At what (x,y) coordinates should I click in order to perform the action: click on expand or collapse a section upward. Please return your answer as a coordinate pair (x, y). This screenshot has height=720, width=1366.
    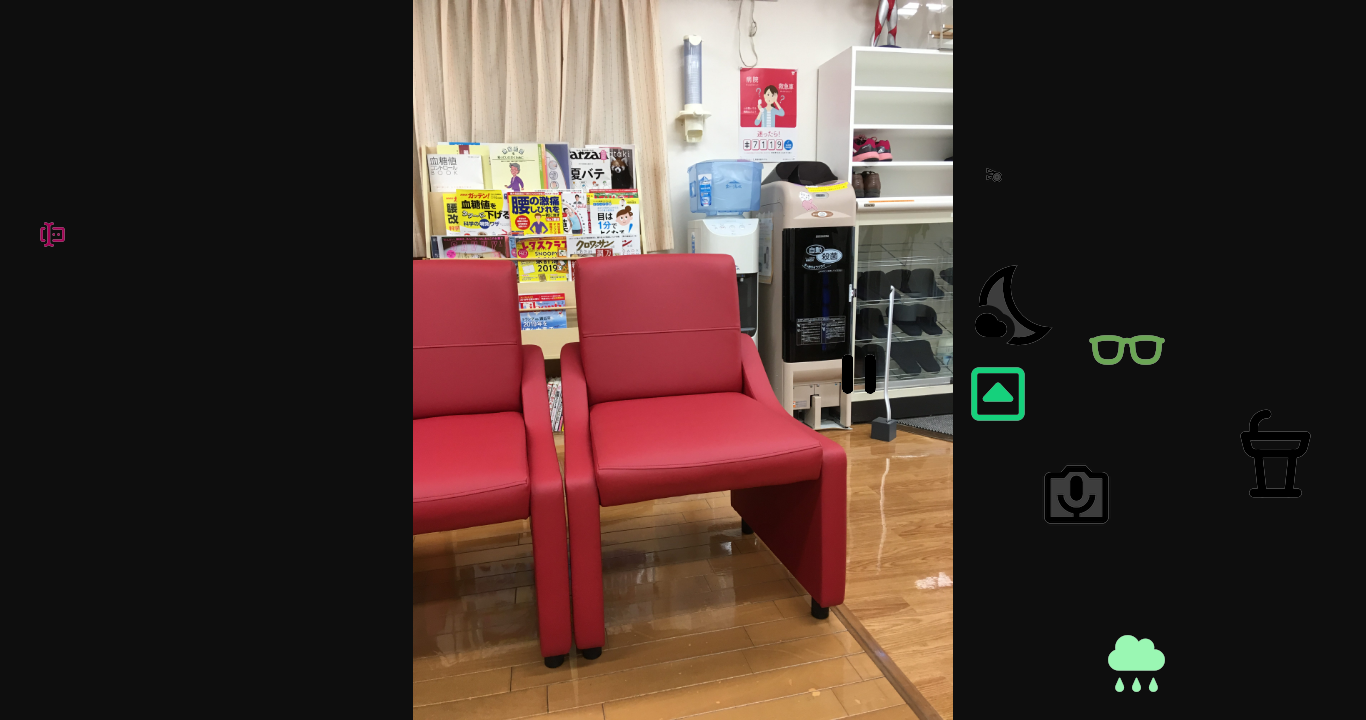
    Looking at the image, I should click on (998, 394).